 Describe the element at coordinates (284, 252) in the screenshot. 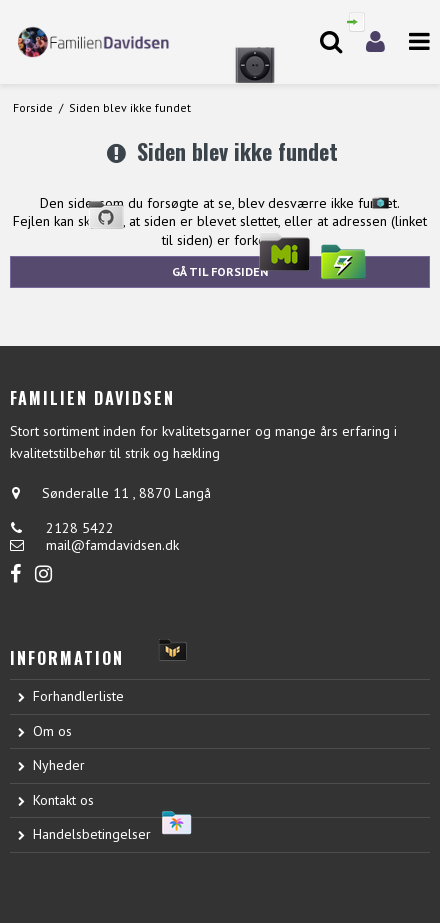

I see `open misskey files folder` at that location.